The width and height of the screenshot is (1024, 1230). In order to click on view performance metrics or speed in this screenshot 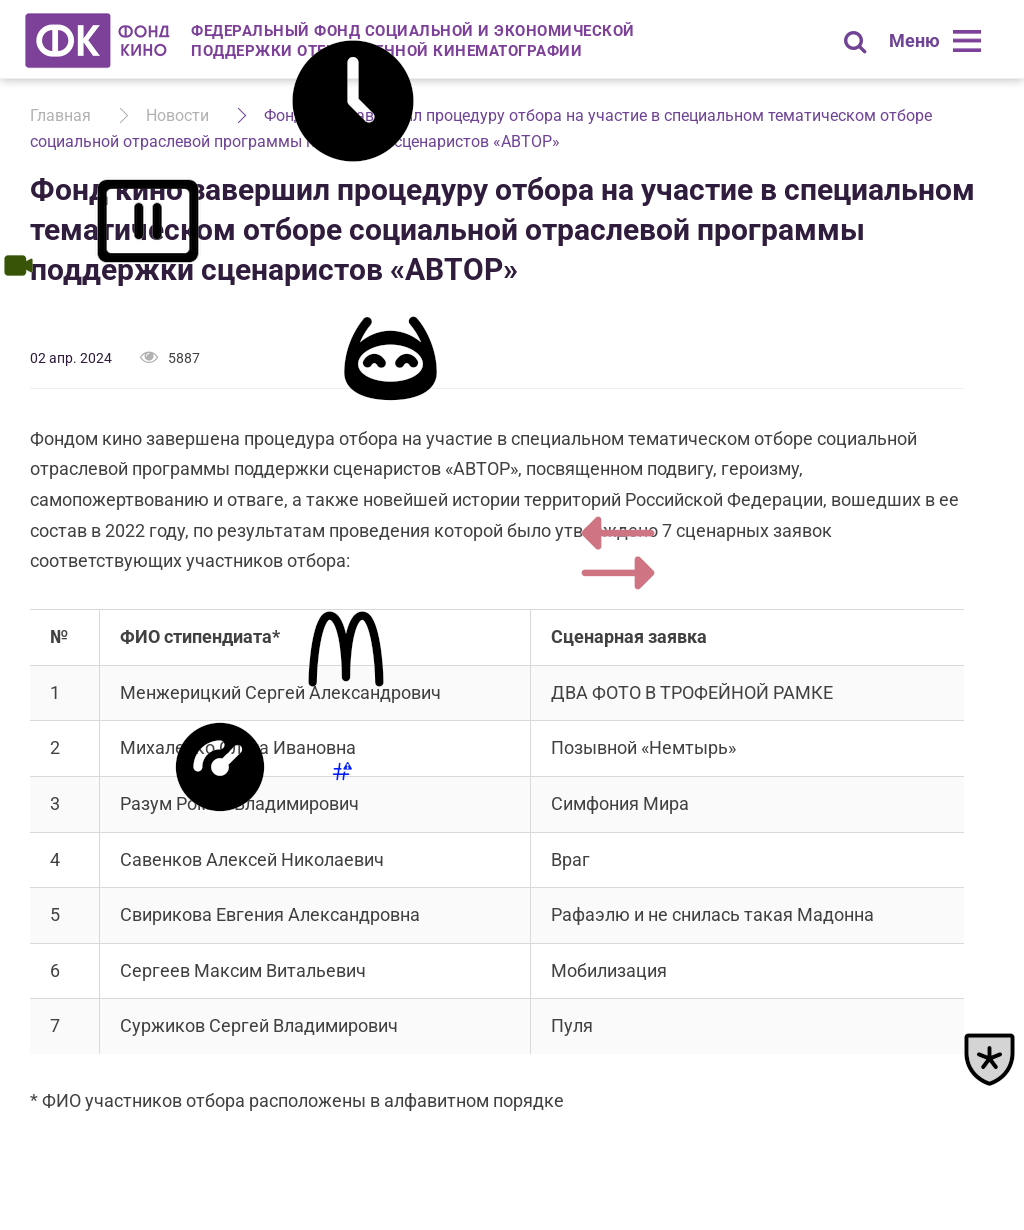, I will do `click(220, 767)`.